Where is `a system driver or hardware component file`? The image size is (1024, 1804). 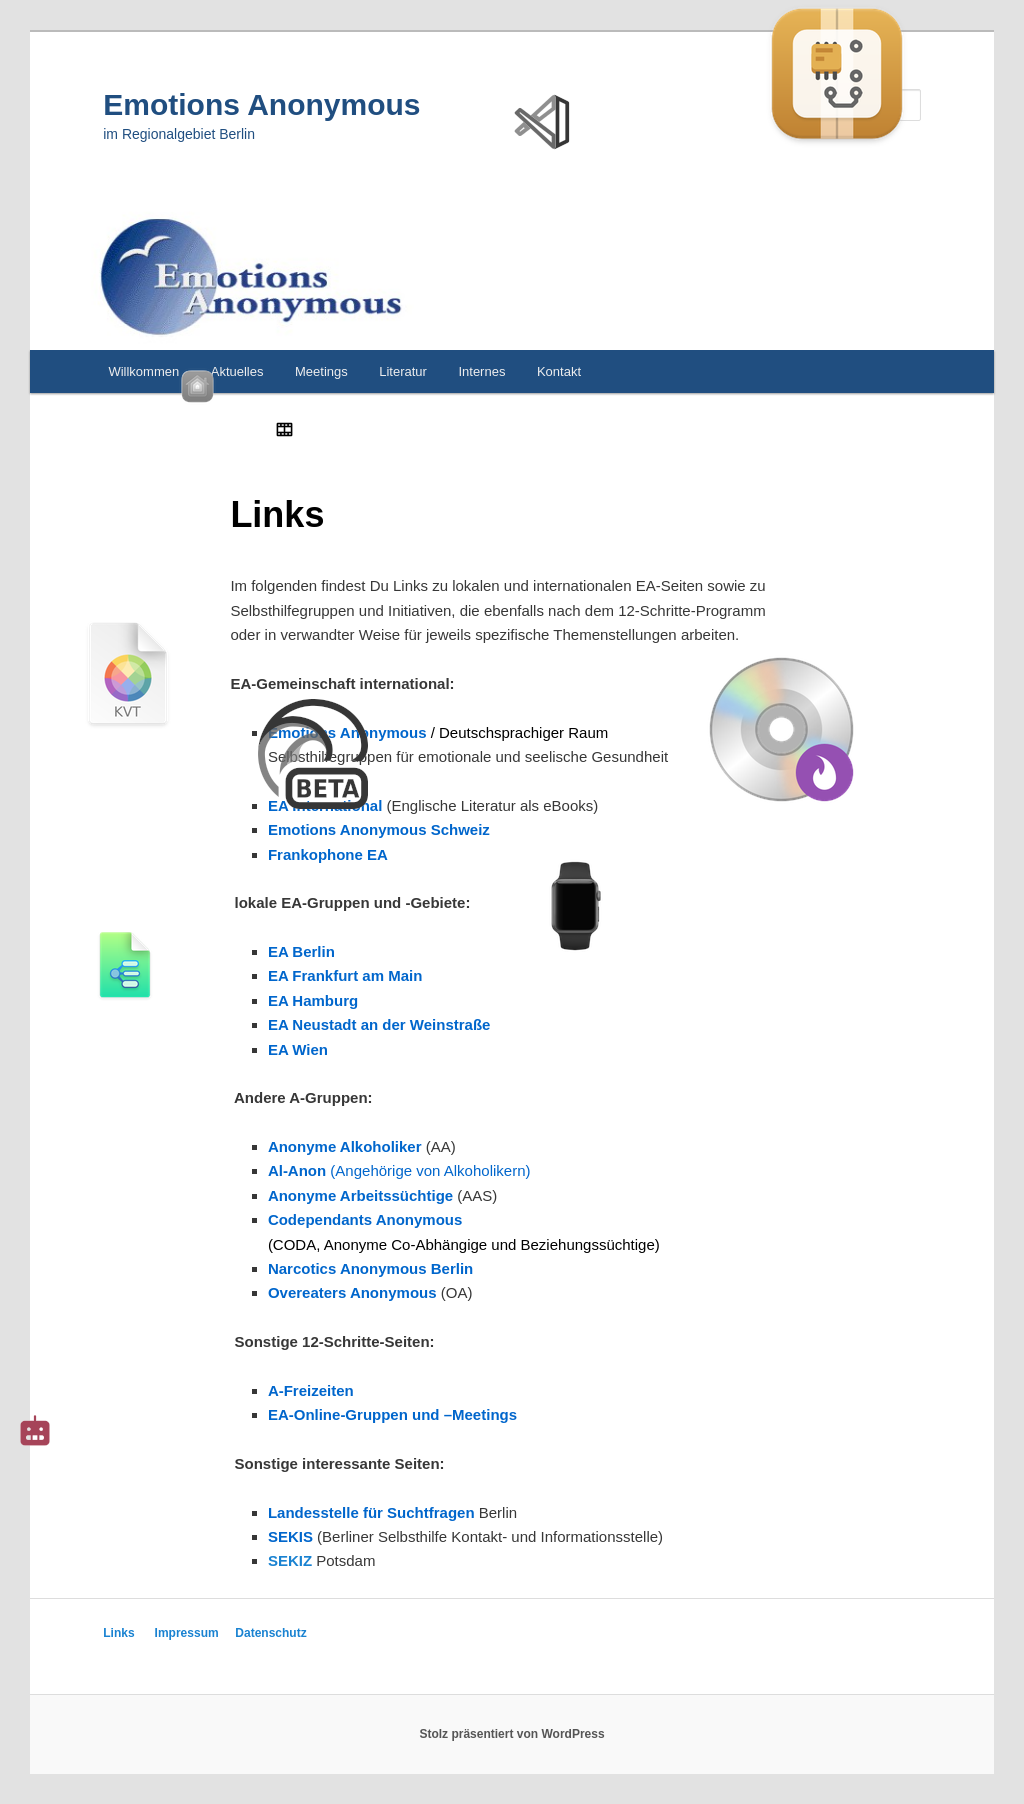 a system driver or hardware component file is located at coordinates (837, 76).